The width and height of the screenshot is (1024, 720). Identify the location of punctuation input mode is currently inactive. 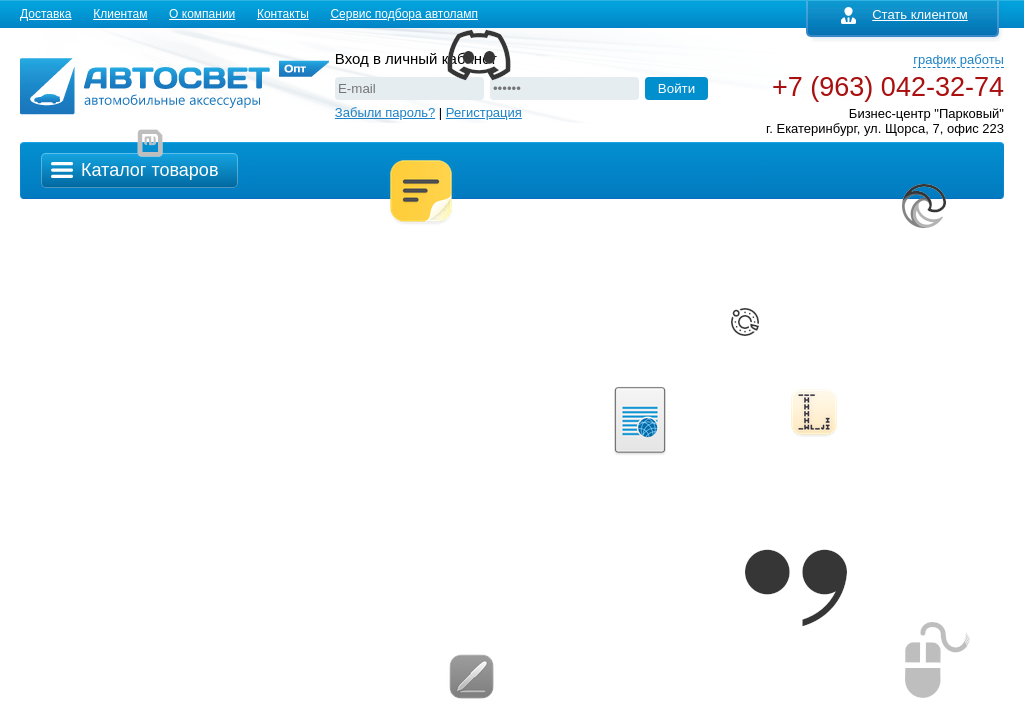
(796, 588).